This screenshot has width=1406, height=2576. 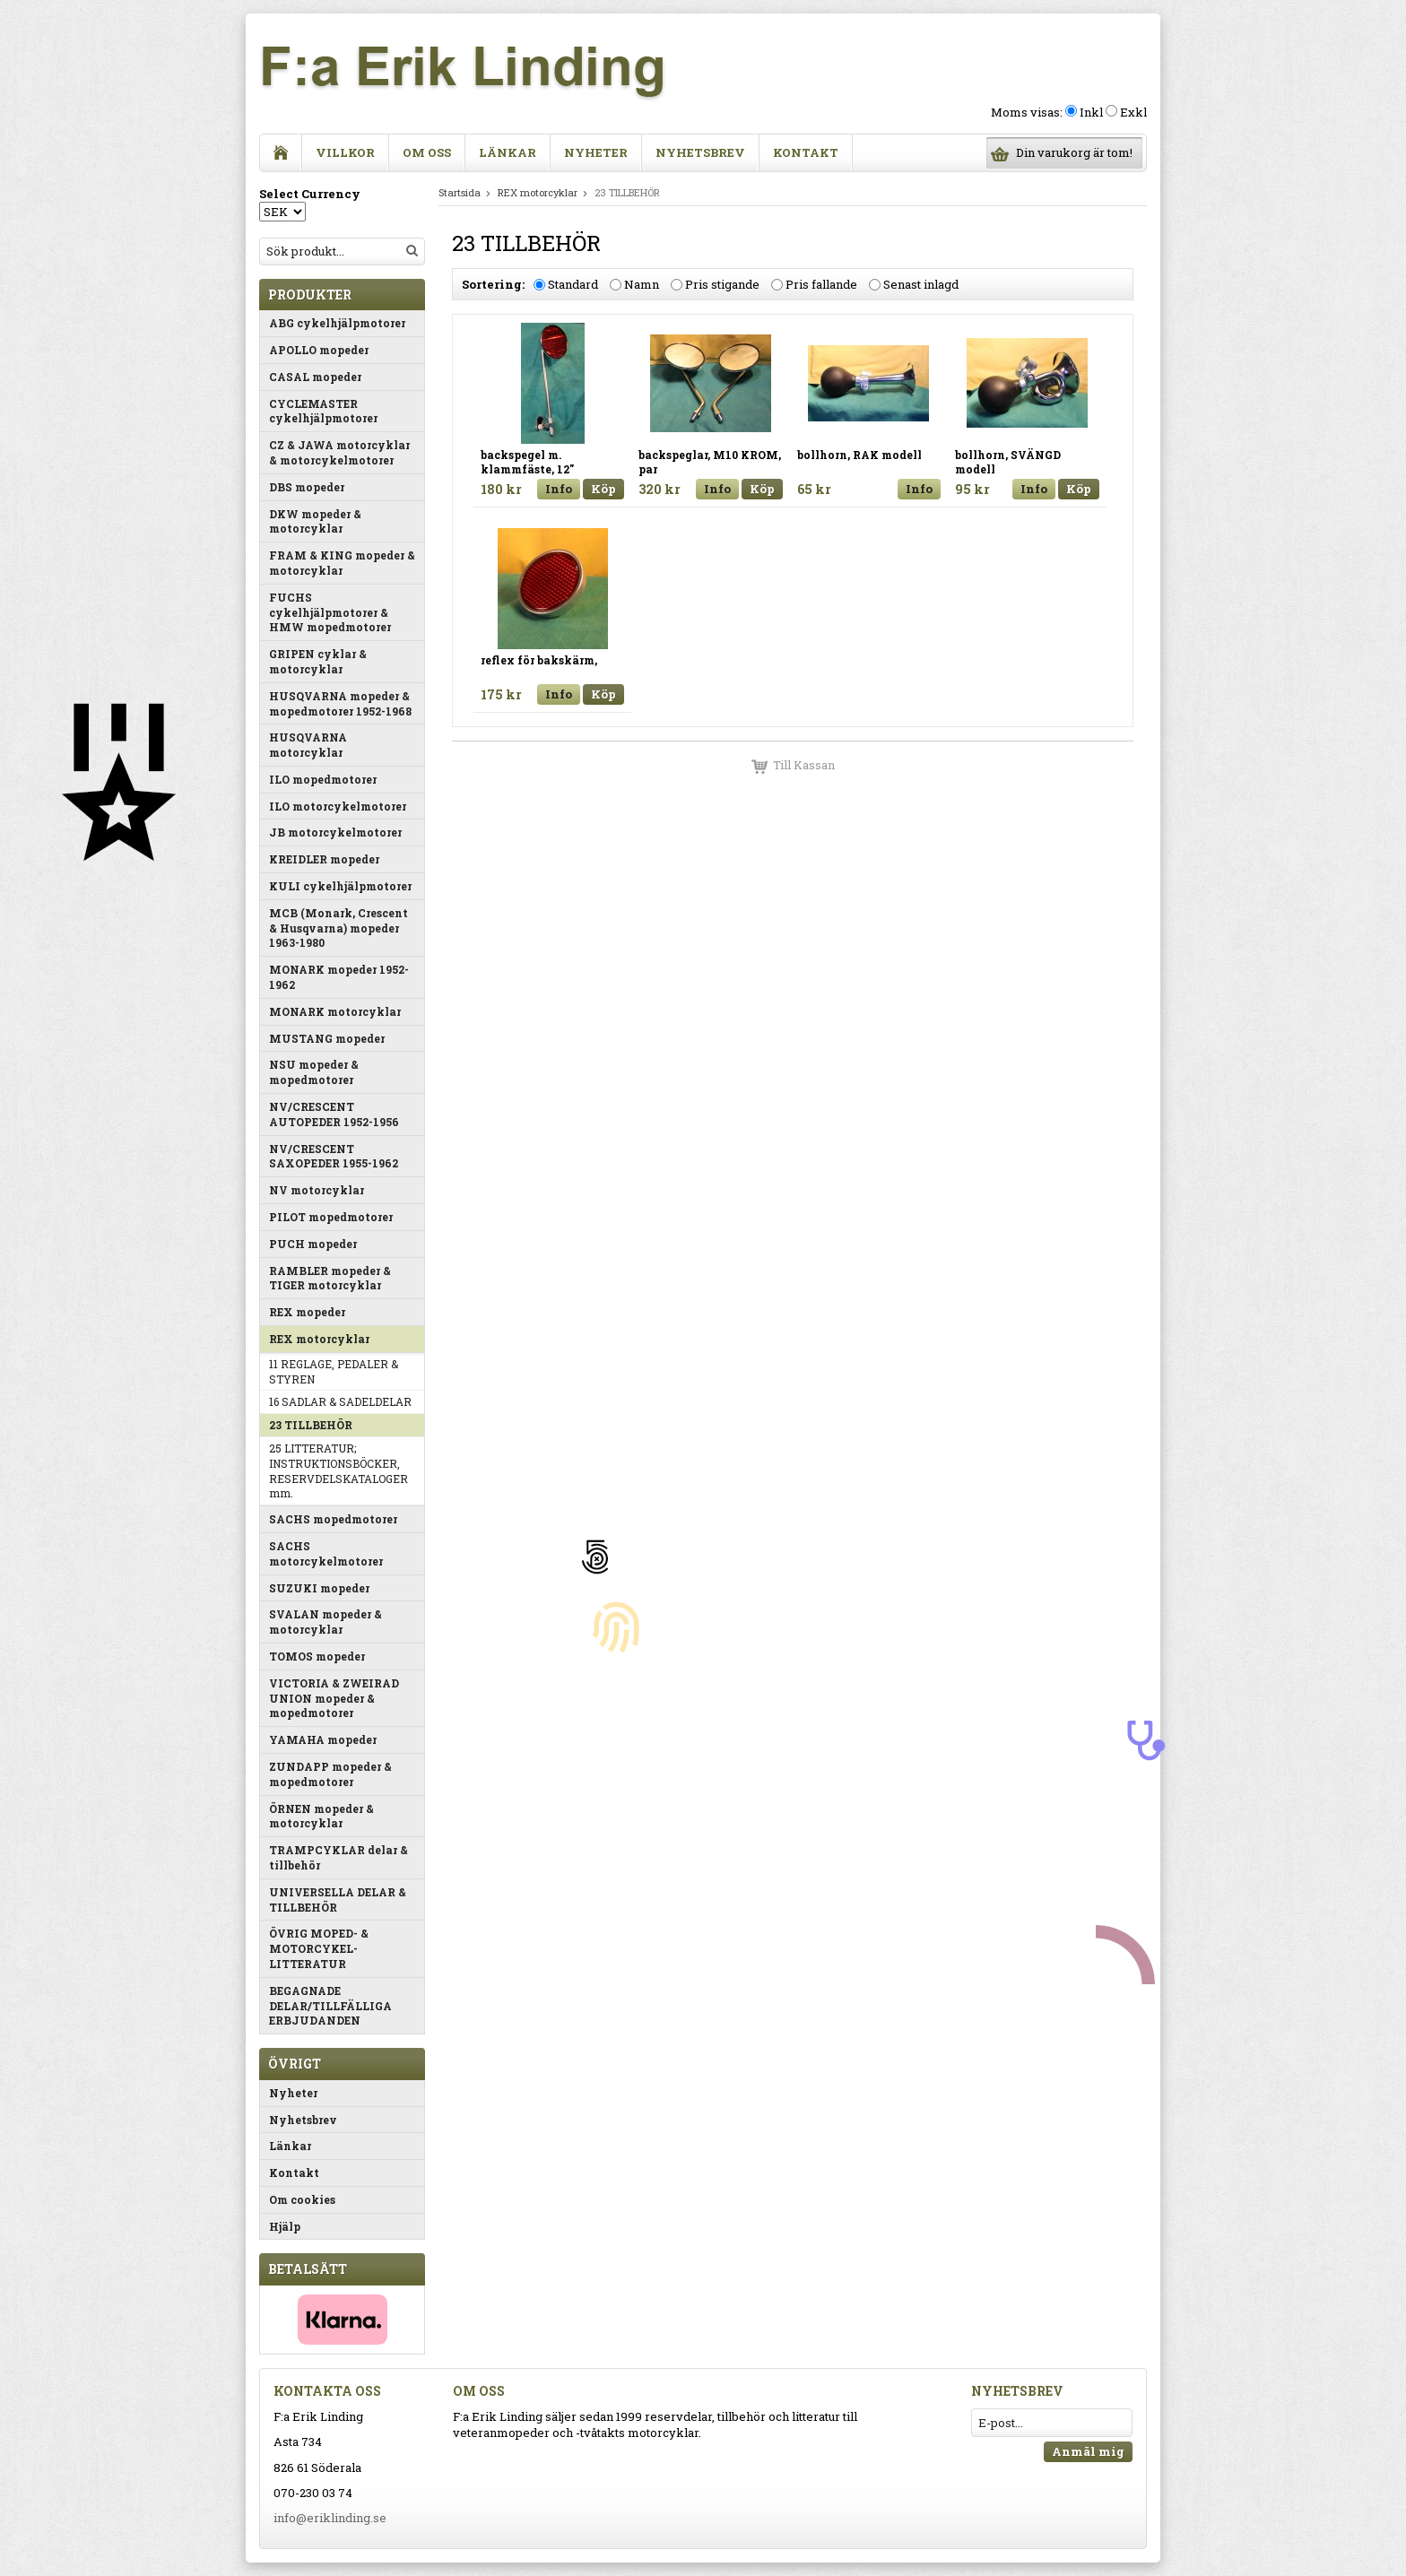 What do you see at coordinates (118, 778) in the screenshot?
I see `view achievements or awards` at bounding box center [118, 778].